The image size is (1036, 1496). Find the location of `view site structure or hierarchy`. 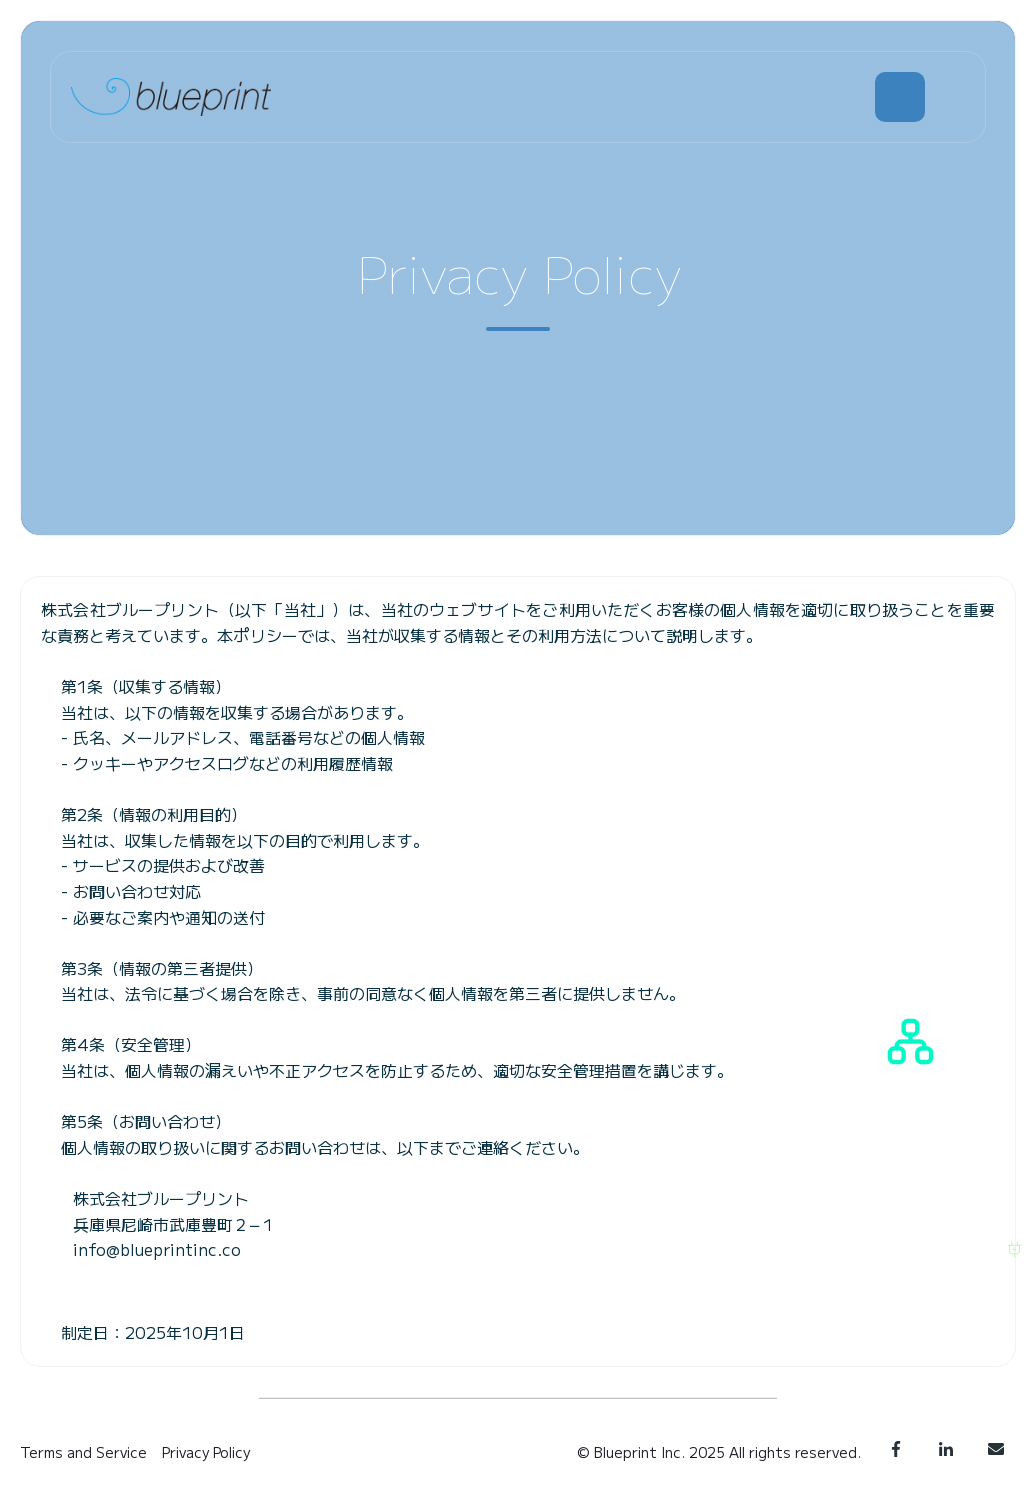

view site structure or hierarchy is located at coordinates (910, 1041).